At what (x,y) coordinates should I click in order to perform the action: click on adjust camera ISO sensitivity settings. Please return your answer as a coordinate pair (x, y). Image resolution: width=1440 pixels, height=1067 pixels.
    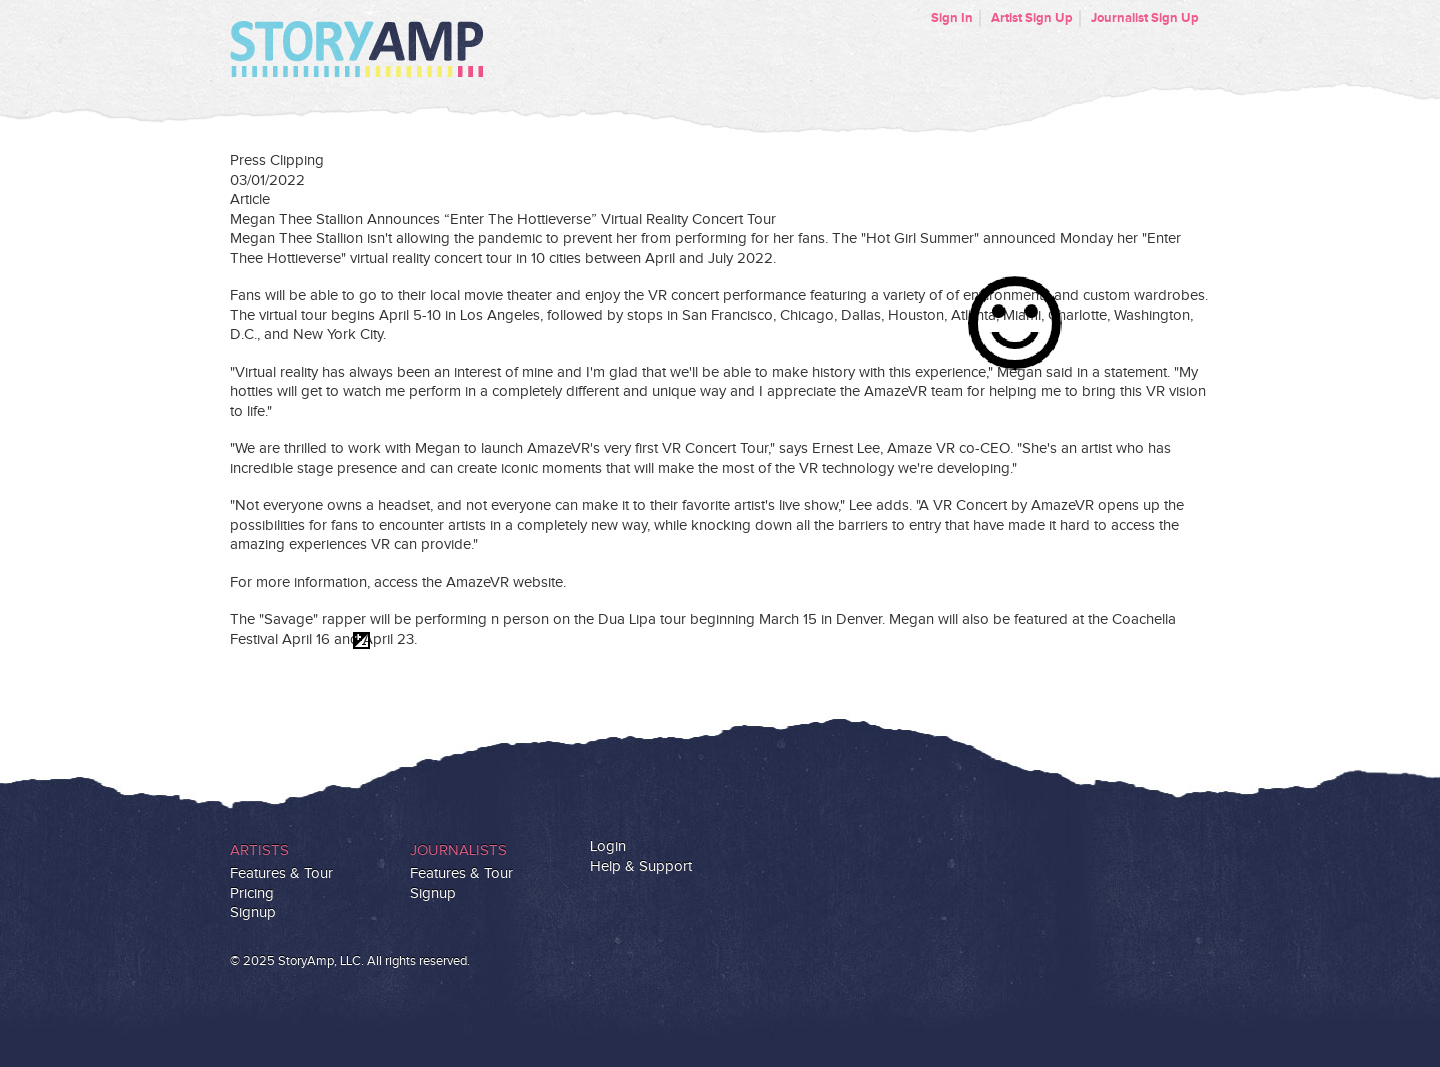
    Looking at the image, I should click on (361, 640).